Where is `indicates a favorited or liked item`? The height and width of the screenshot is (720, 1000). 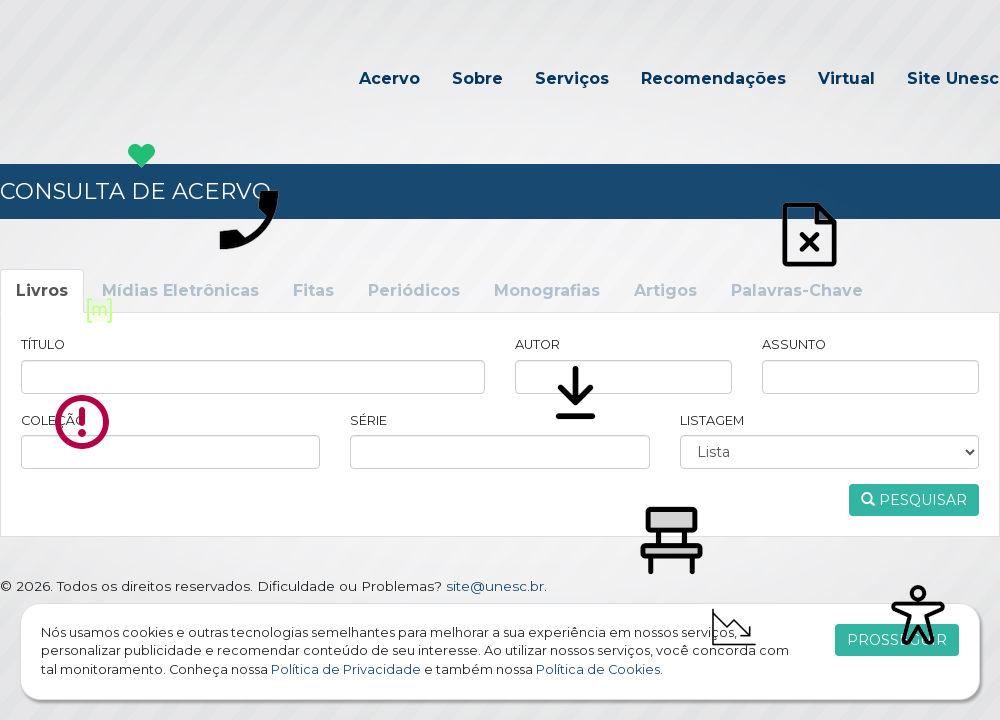
indicates a favorited or liked item is located at coordinates (141, 155).